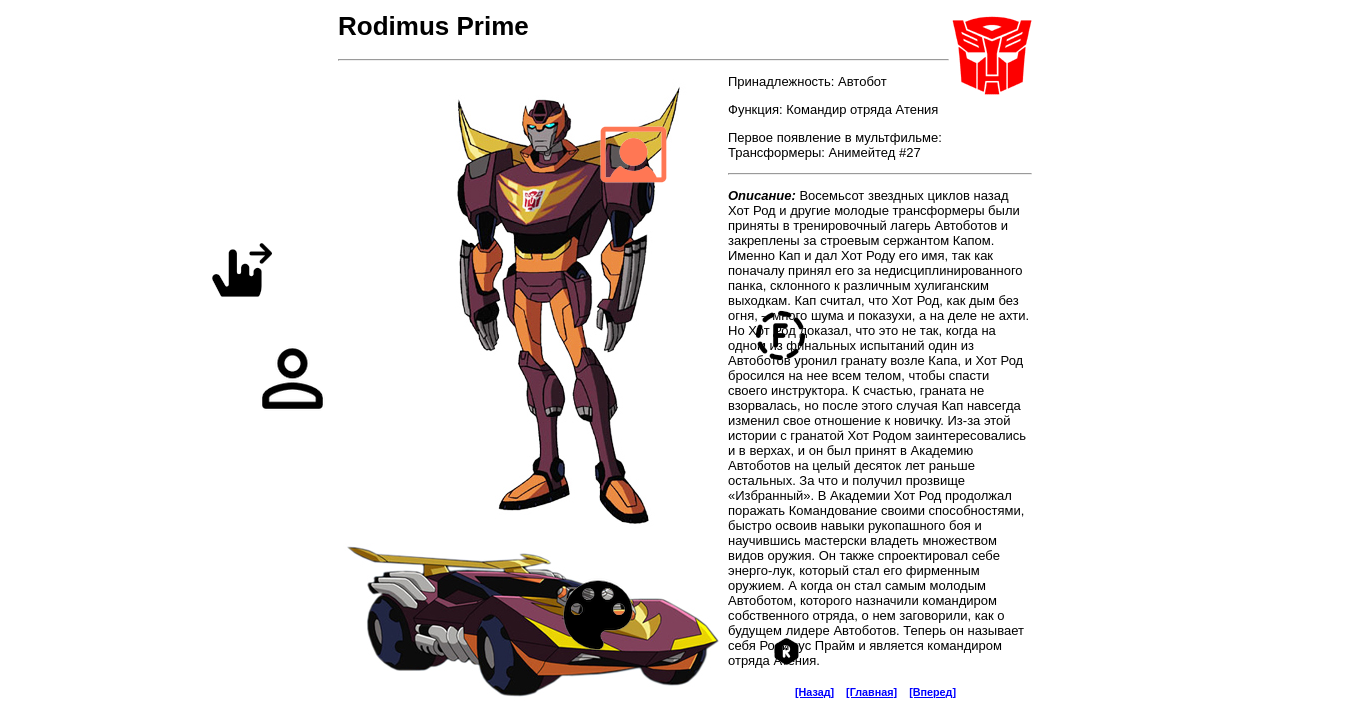 Image resolution: width=1370 pixels, height=727 pixels. What do you see at coordinates (292, 378) in the screenshot?
I see `view your profile` at bounding box center [292, 378].